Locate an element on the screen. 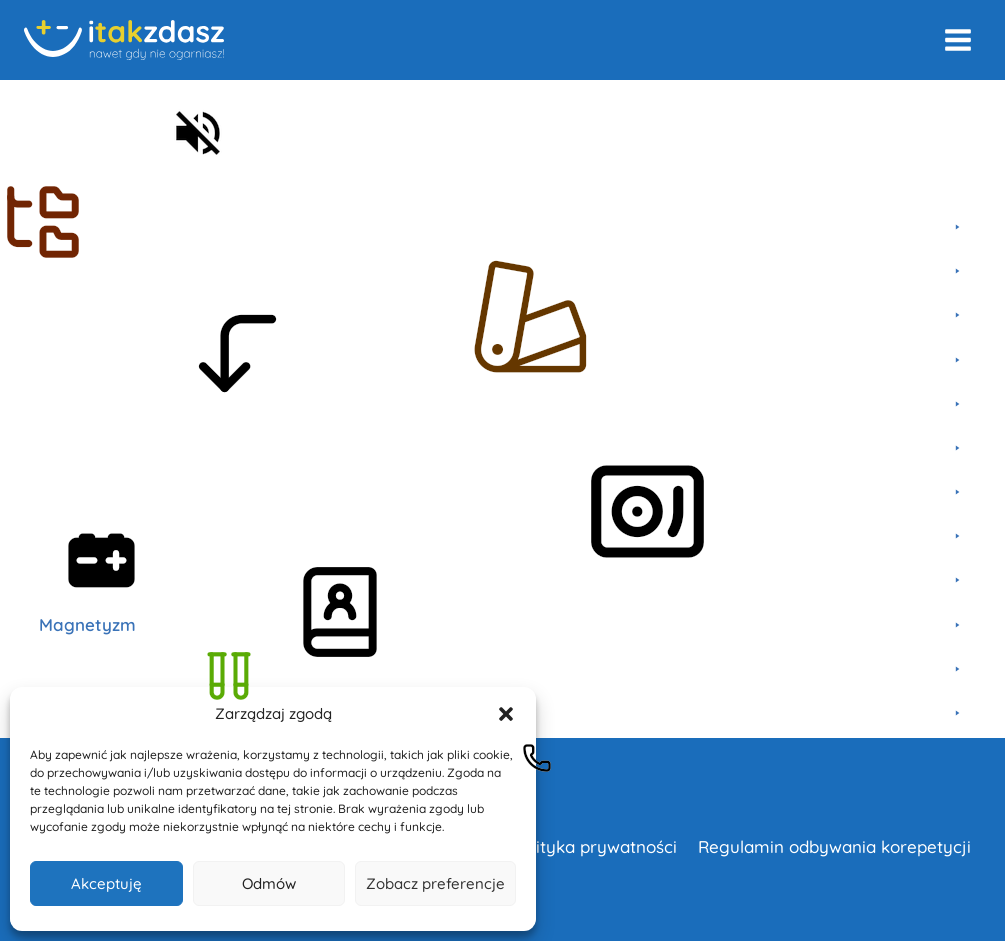 This screenshot has height=941, width=1005. go back and down in navigation is located at coordinates (237, 353).